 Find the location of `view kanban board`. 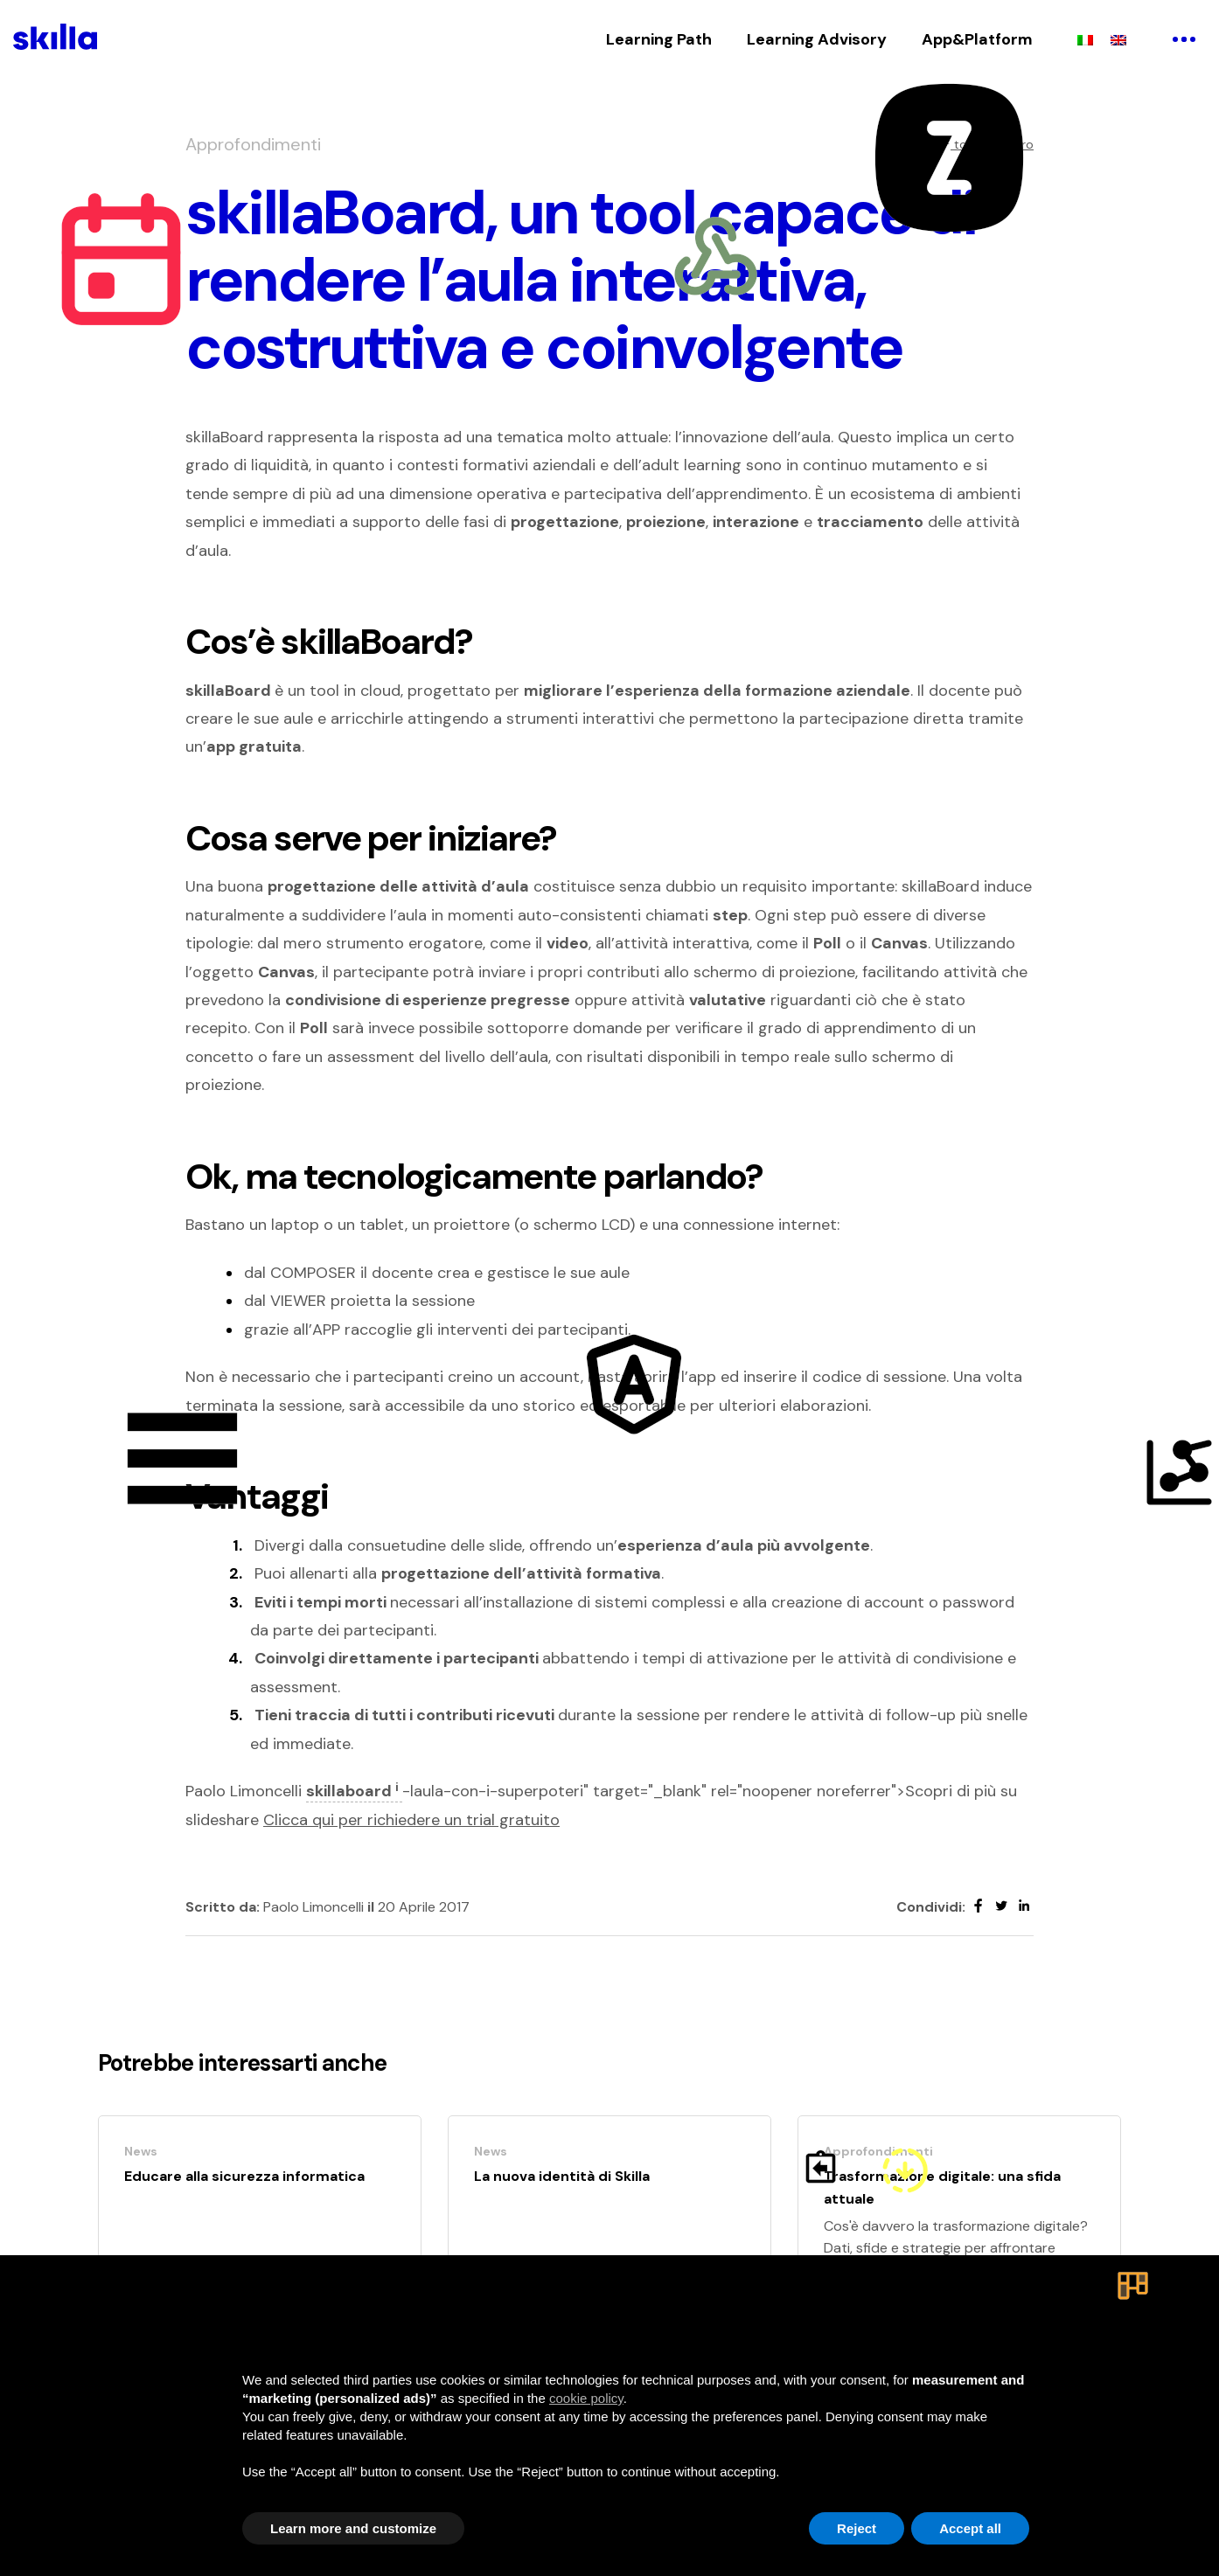

view kanban board is located at coordinates (1132, 2284).